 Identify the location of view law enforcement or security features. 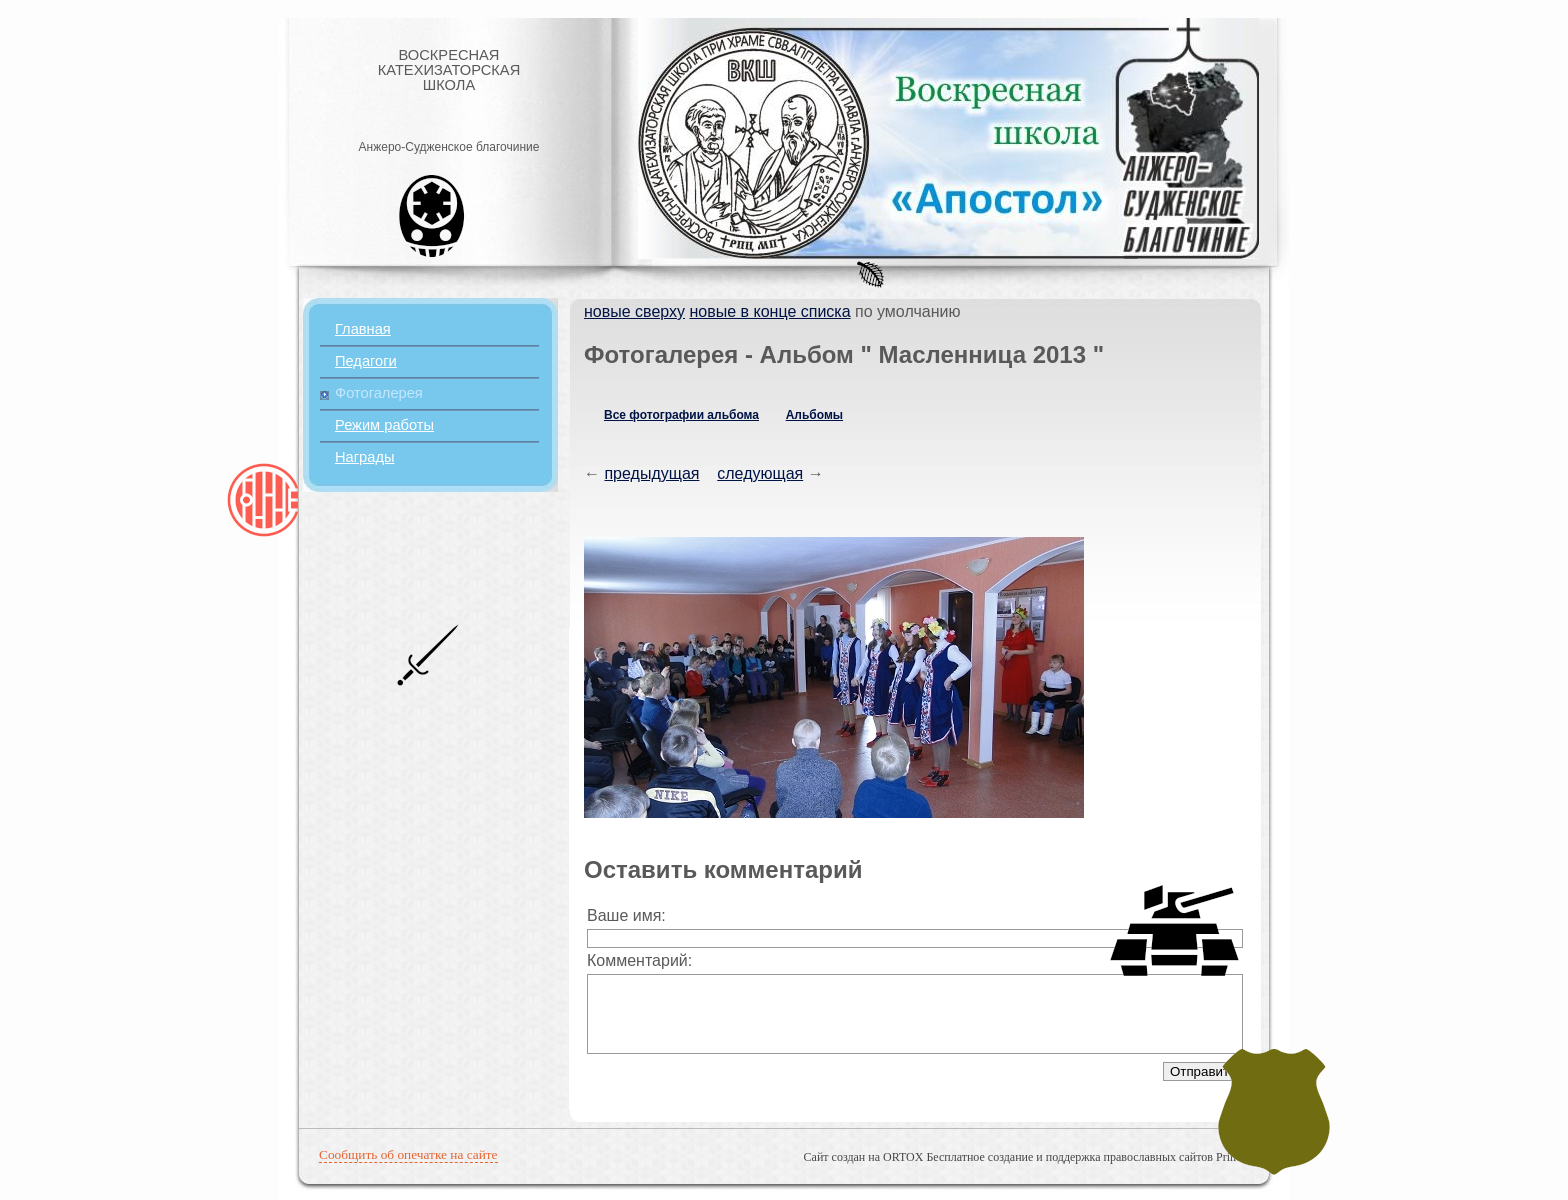
(1274, 1112).